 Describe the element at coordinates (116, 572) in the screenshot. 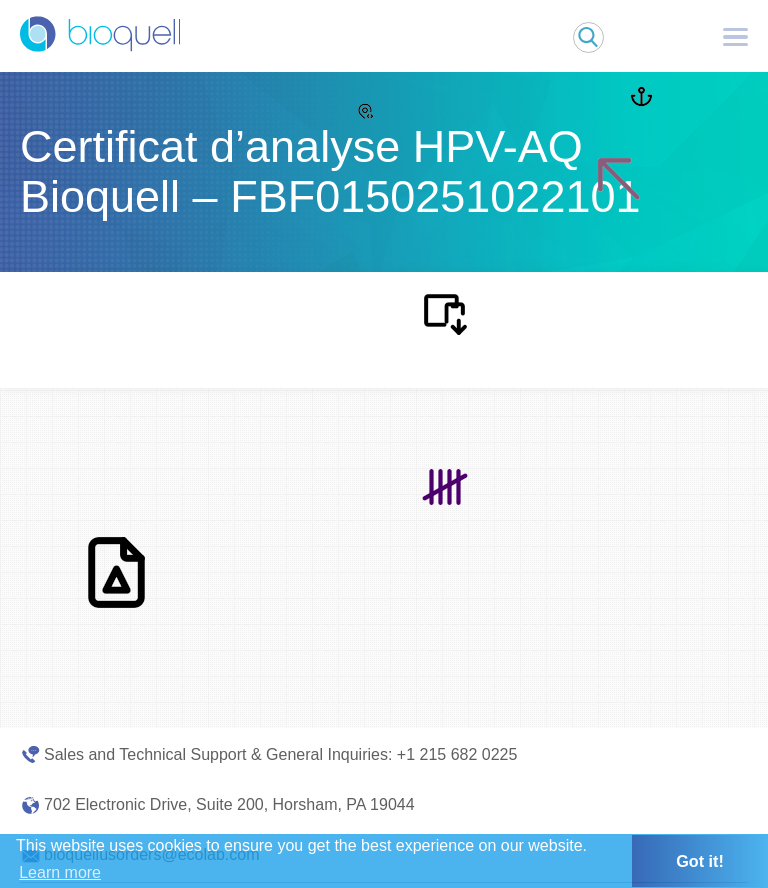

I see `view file changes or differences` at that location.